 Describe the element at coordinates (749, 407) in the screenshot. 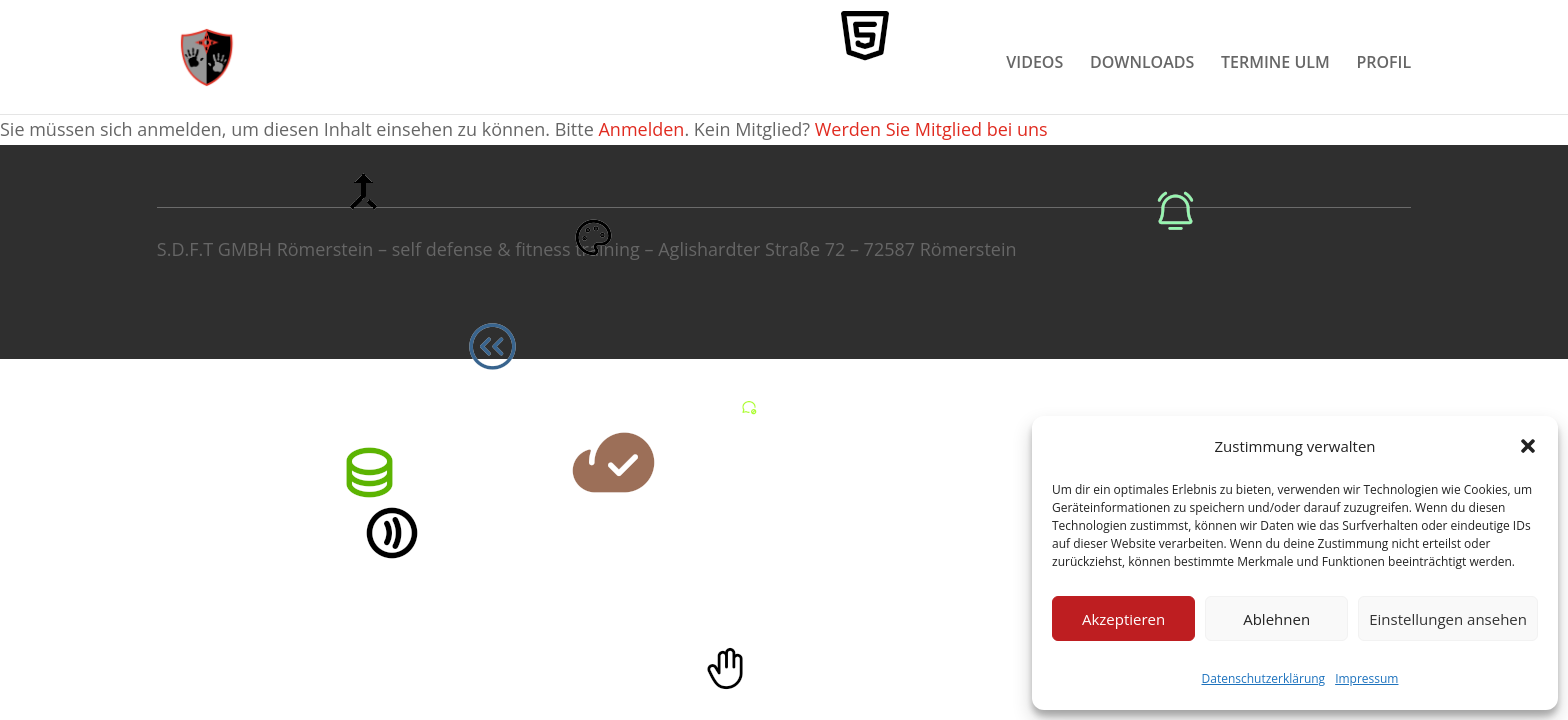

I see `cancel or block a conversation` at that location.